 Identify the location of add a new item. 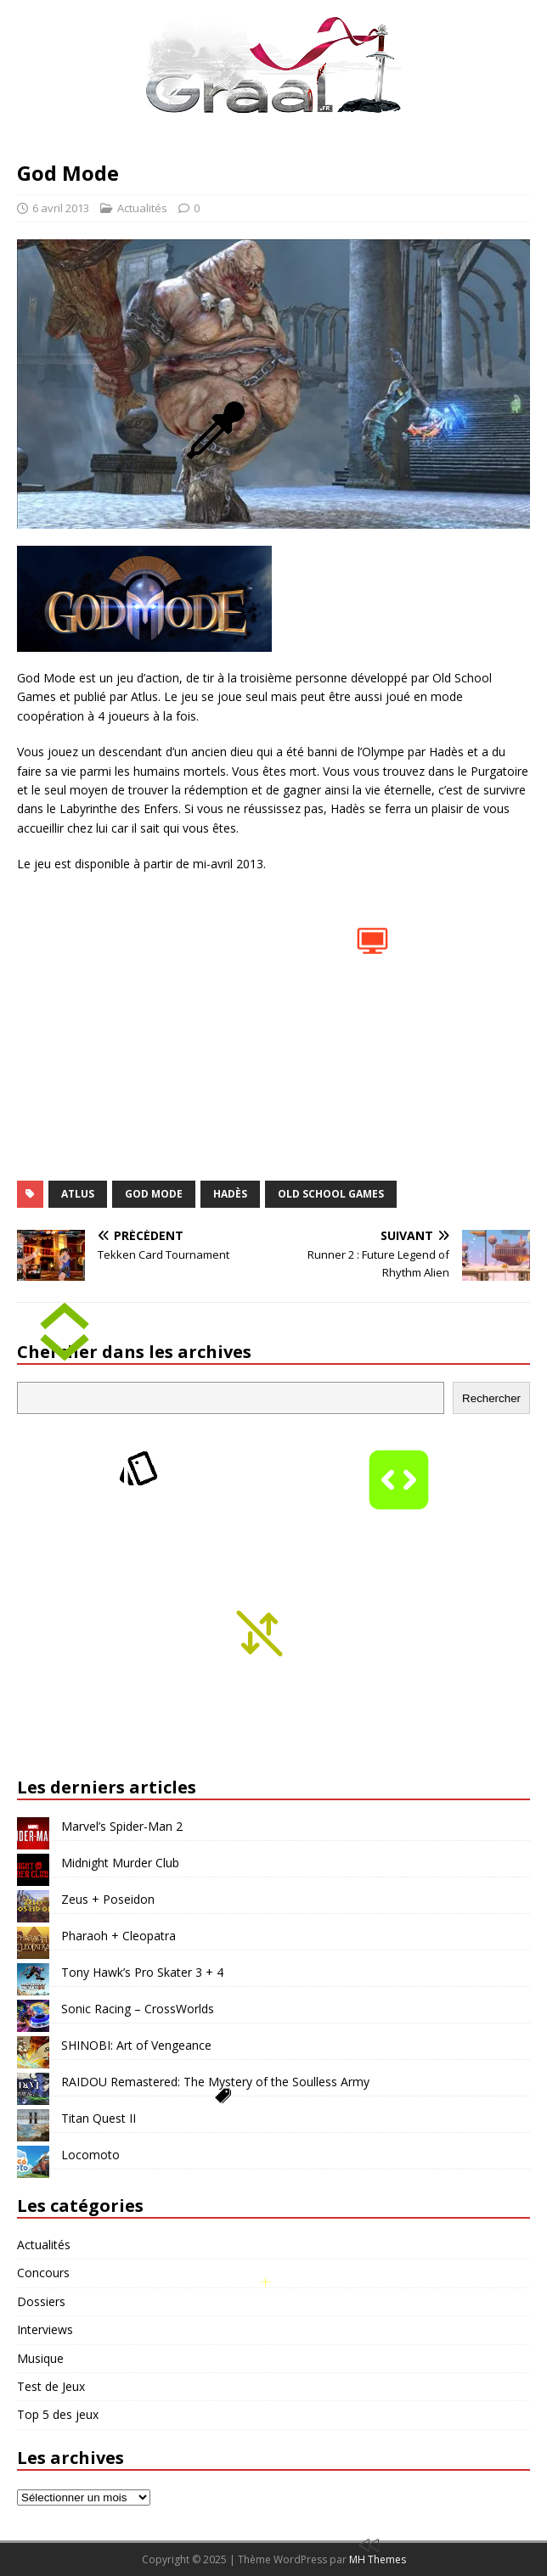
(265, 2281).